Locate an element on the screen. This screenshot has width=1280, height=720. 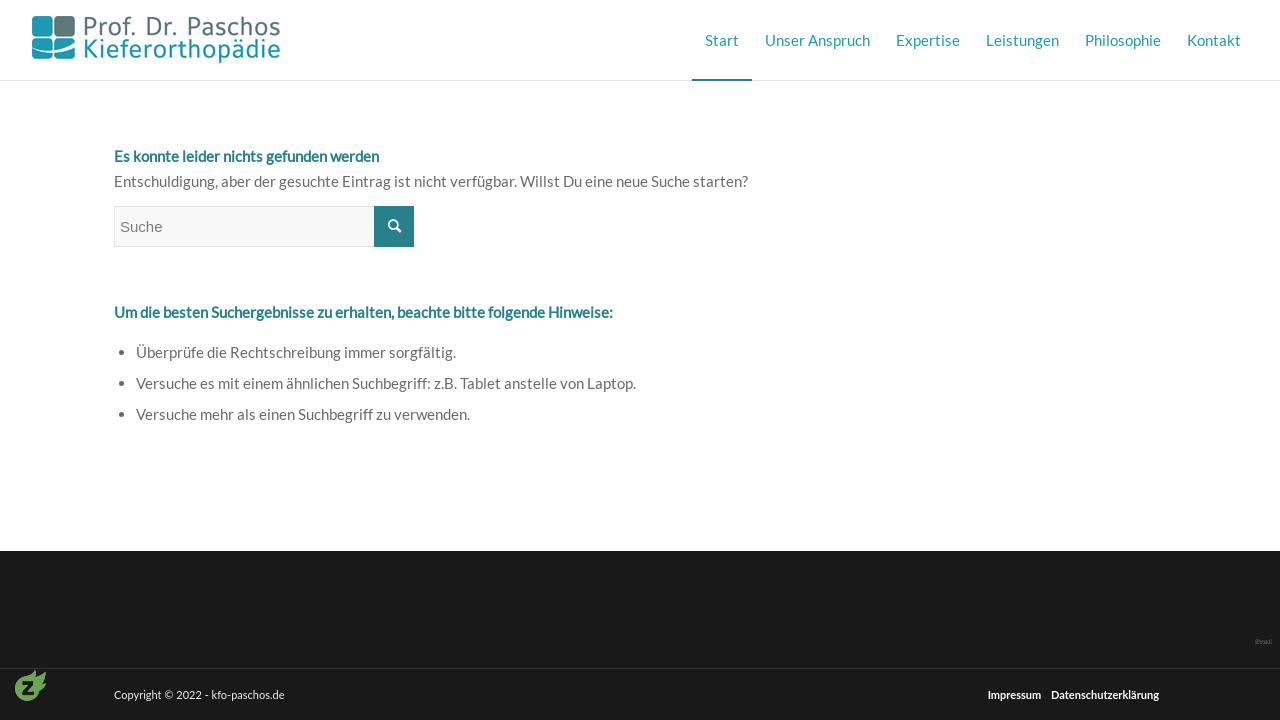
fmod audio middleware logo is located at coordinates (1263, 641).